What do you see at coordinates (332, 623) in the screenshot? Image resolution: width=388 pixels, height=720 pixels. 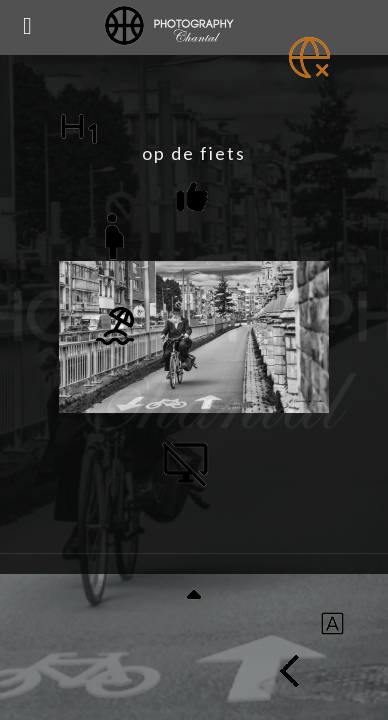 I see `download or install new fonts` at bounding box center [332, 623].